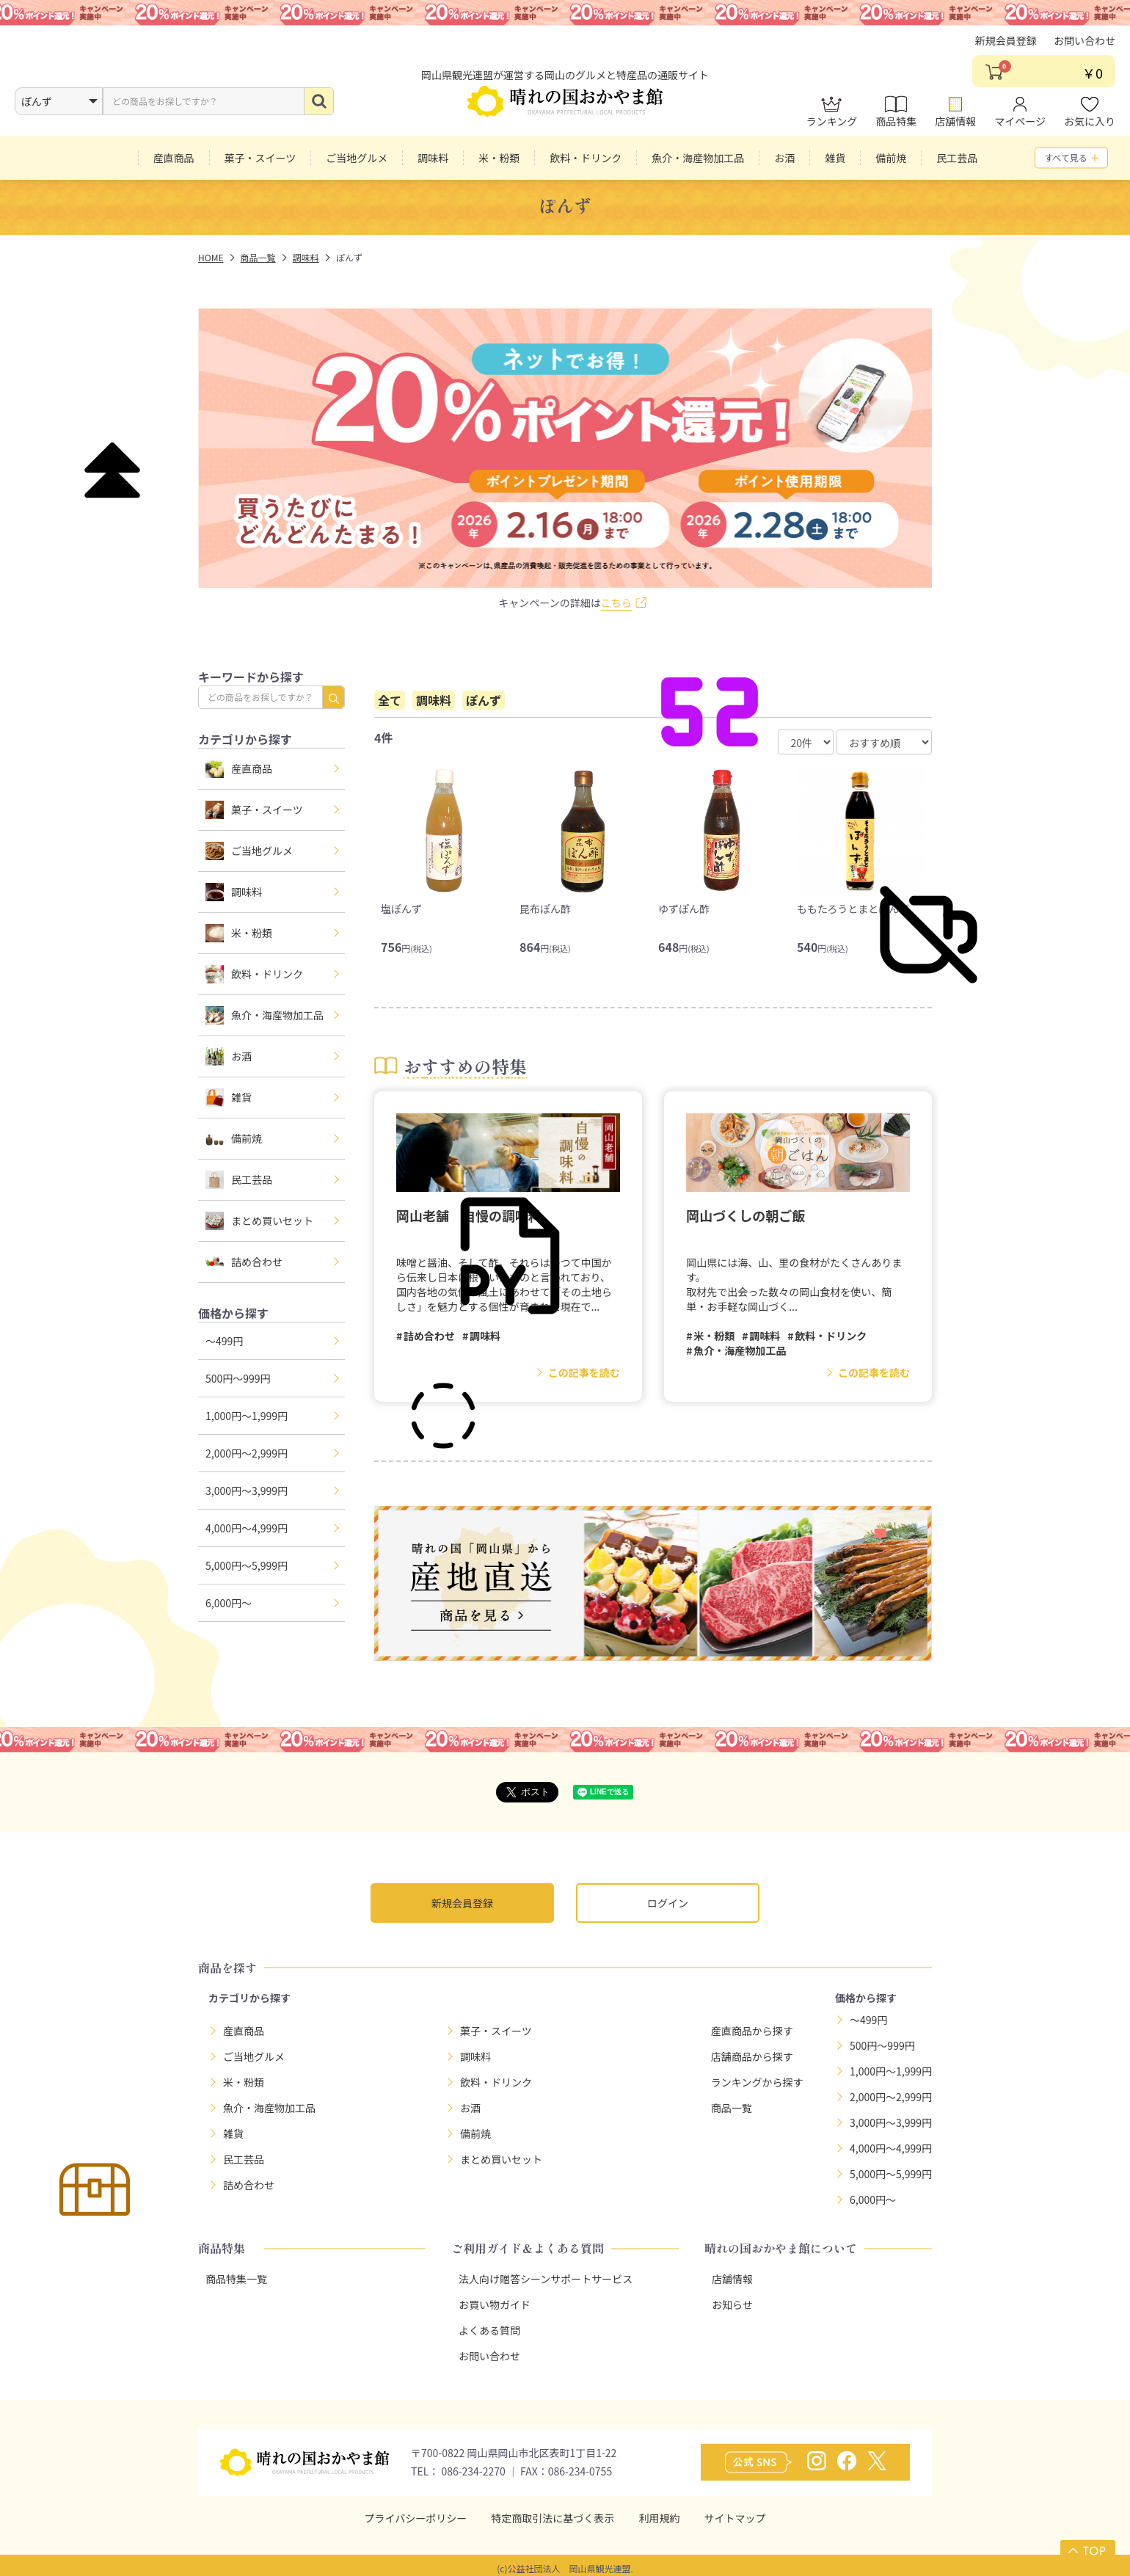 This screenshot has width=1130, height=2576. Describe the element at coordinates (710, 712) in the screenshot. I see `indicates item number 52 in a list or sequence` at that location.